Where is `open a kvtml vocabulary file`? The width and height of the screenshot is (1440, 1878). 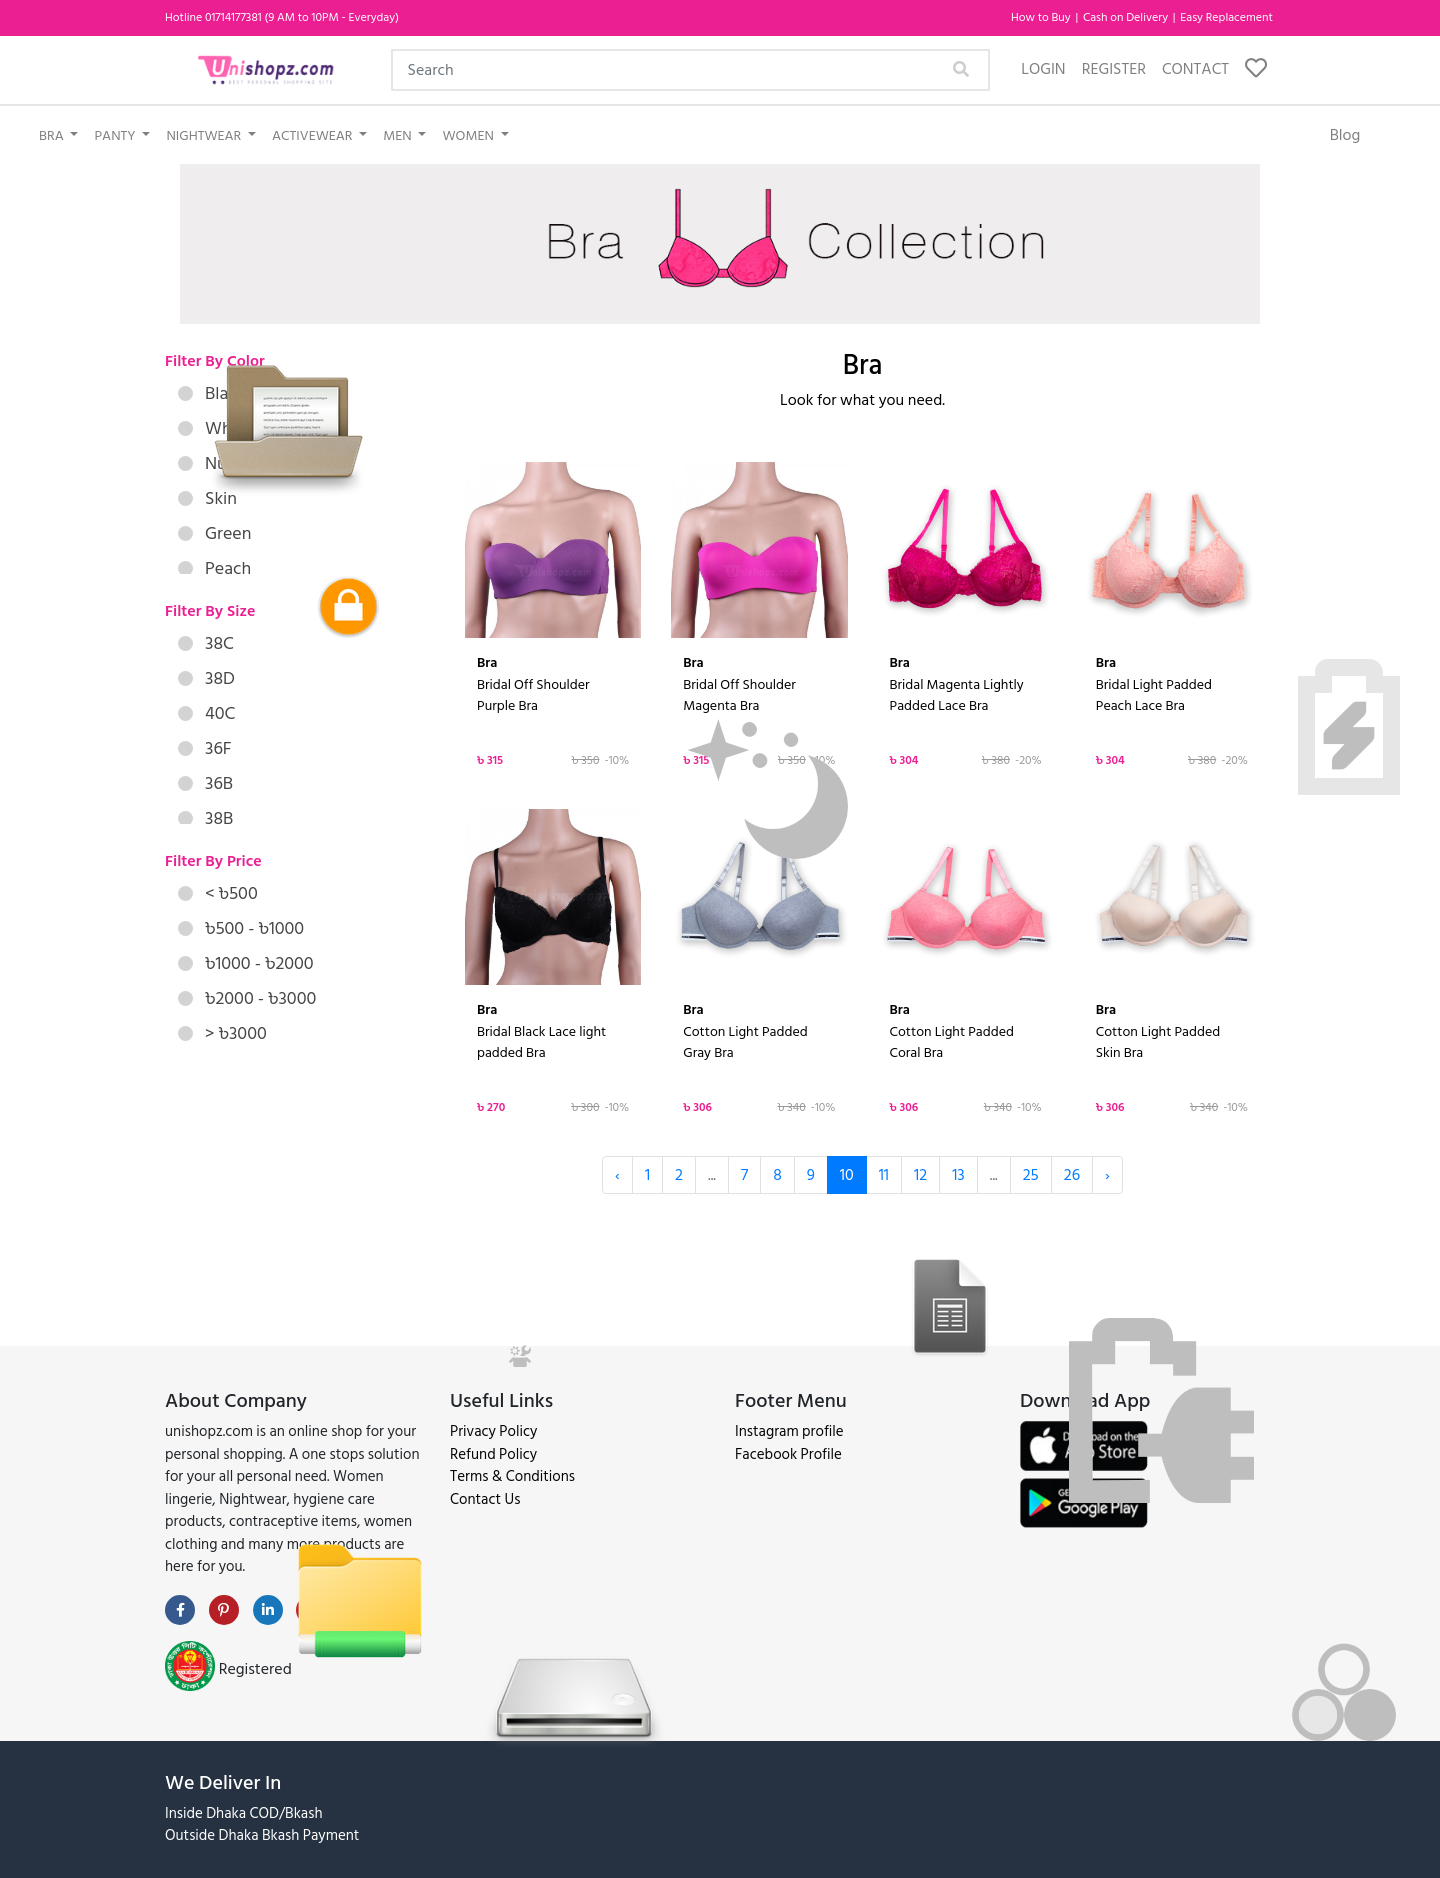
open a kvtml vocabulary file is located at coordinates (950, 1308).